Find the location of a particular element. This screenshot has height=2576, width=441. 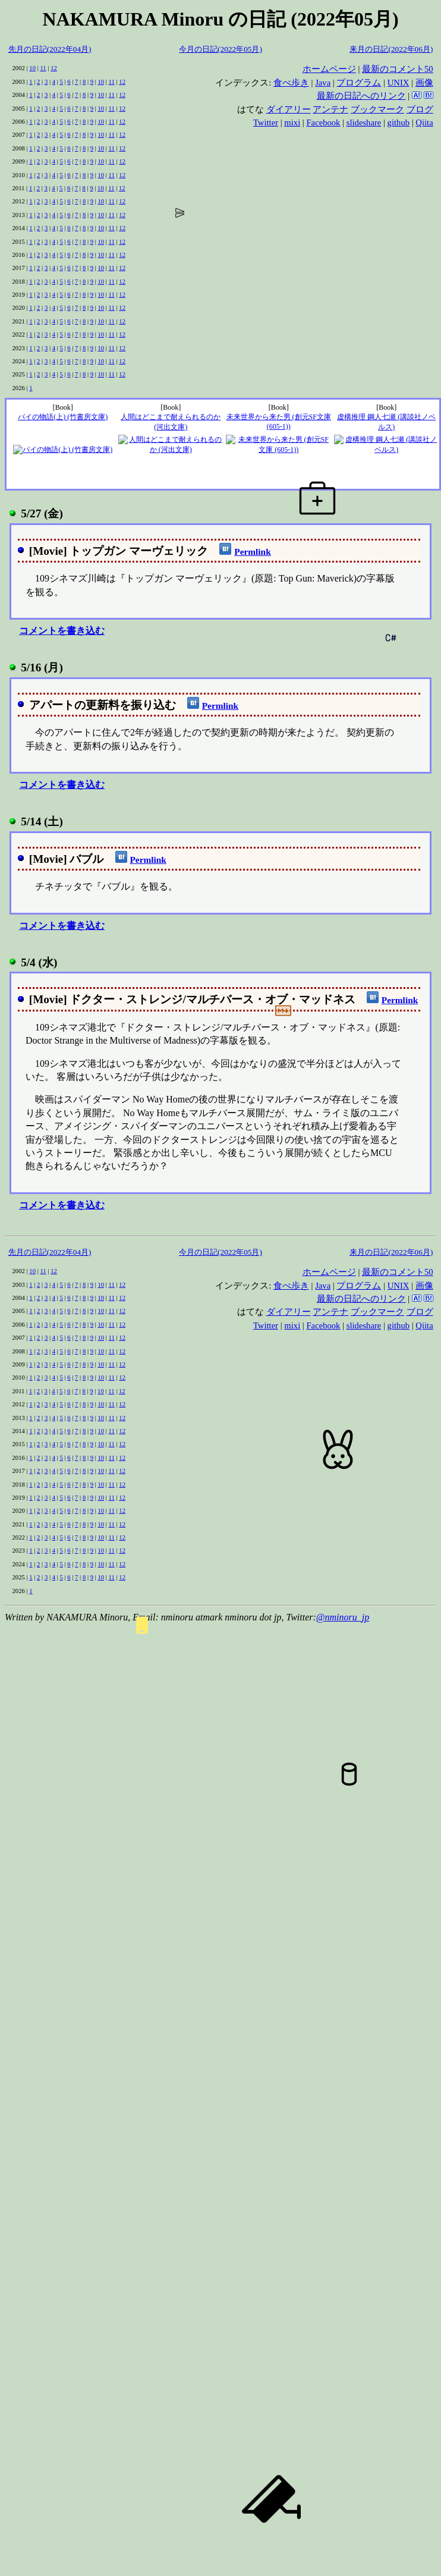

access first aid or medical resources is located at coordinates (317, 500).